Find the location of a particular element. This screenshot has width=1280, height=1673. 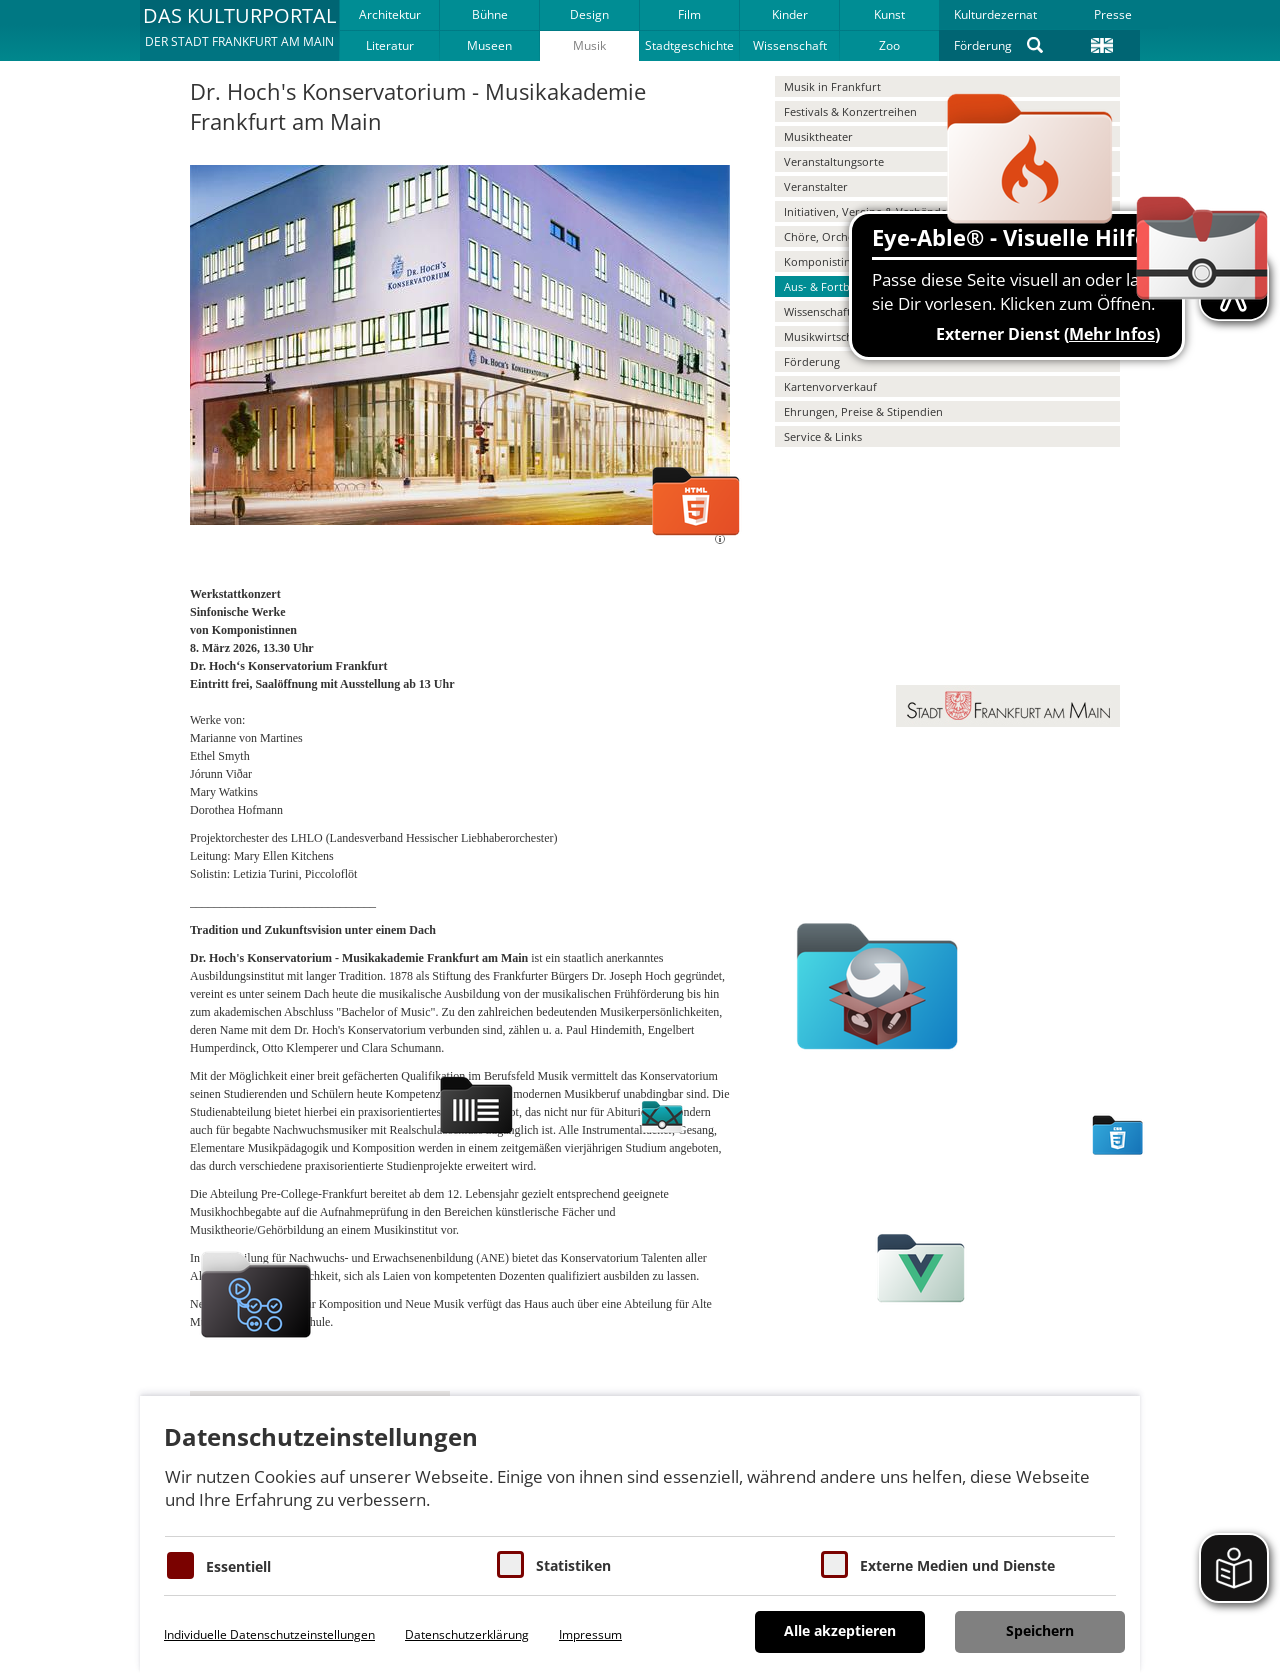

open your Ableton Live projects folder is located at coordinates (476, 1107).